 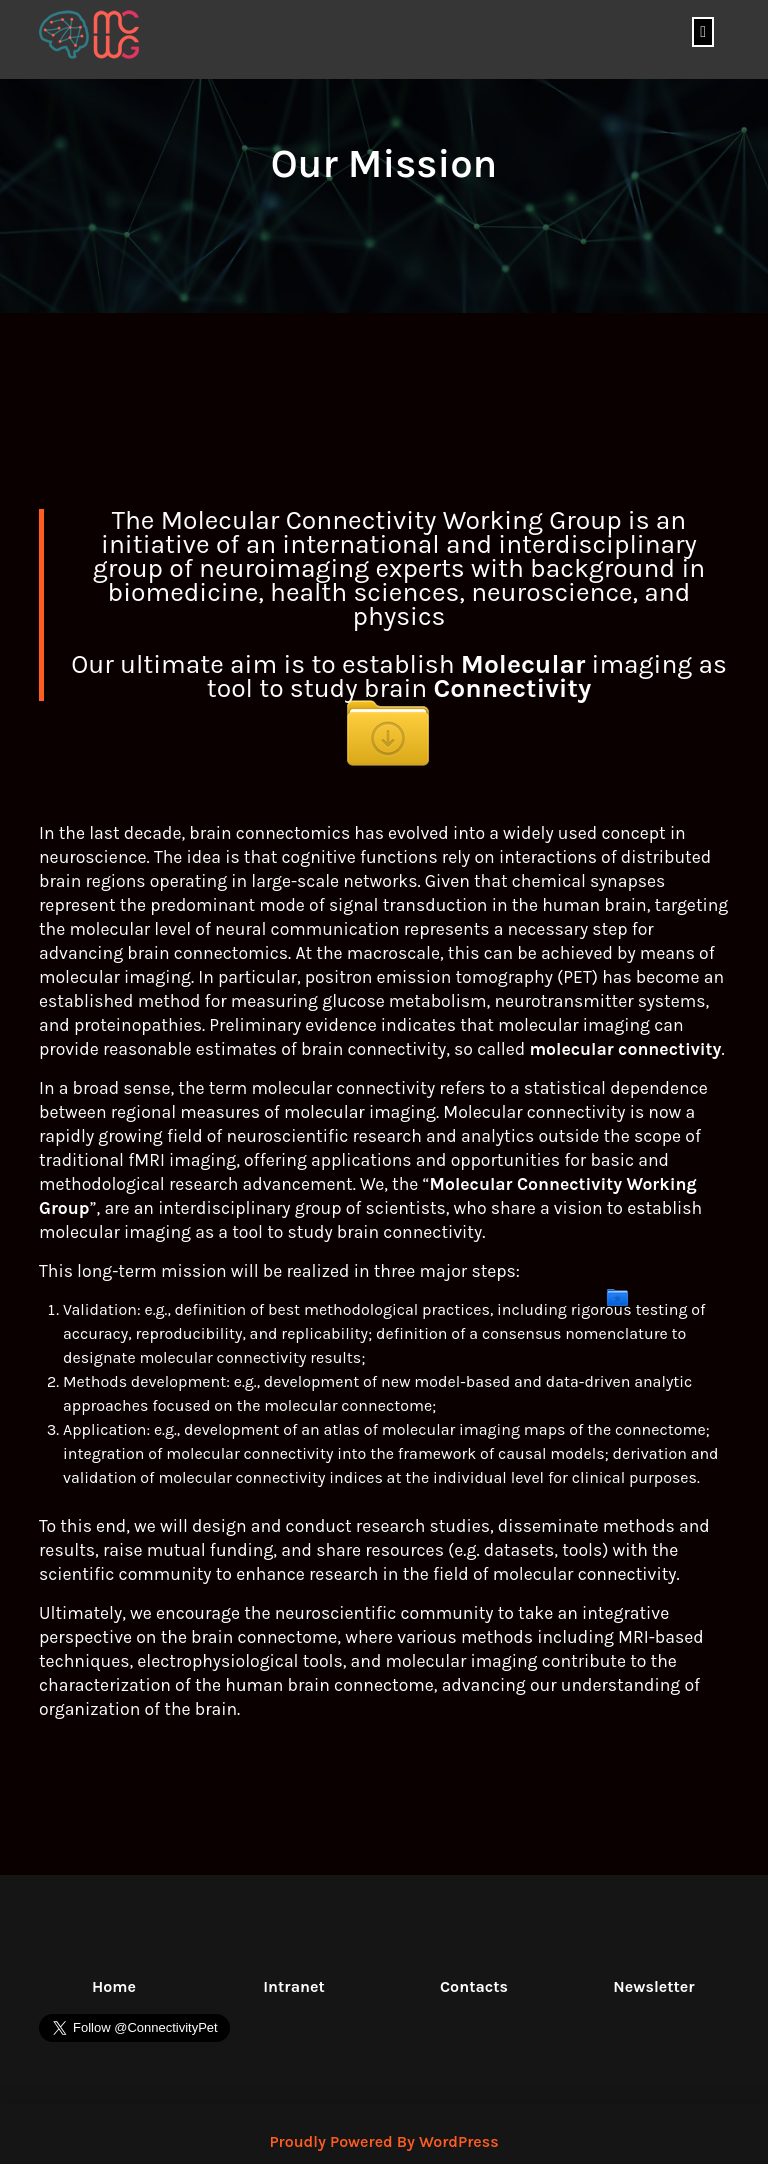 What do you see at coordinates (617, 1297) in the screenshot?
I see `access bookmarked or favorite files` at bounding box center [617, 1297].